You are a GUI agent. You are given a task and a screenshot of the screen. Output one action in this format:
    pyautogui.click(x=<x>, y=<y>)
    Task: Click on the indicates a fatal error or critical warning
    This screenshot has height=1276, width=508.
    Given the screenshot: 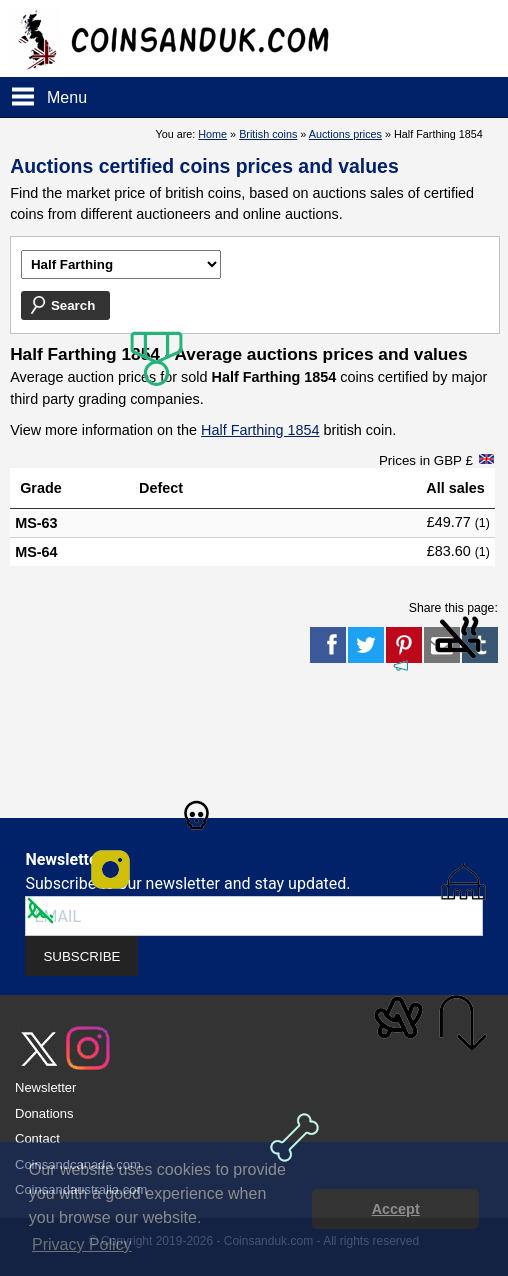 What is the action you would take?
    pyautogui.click(x=196, y=814)
    